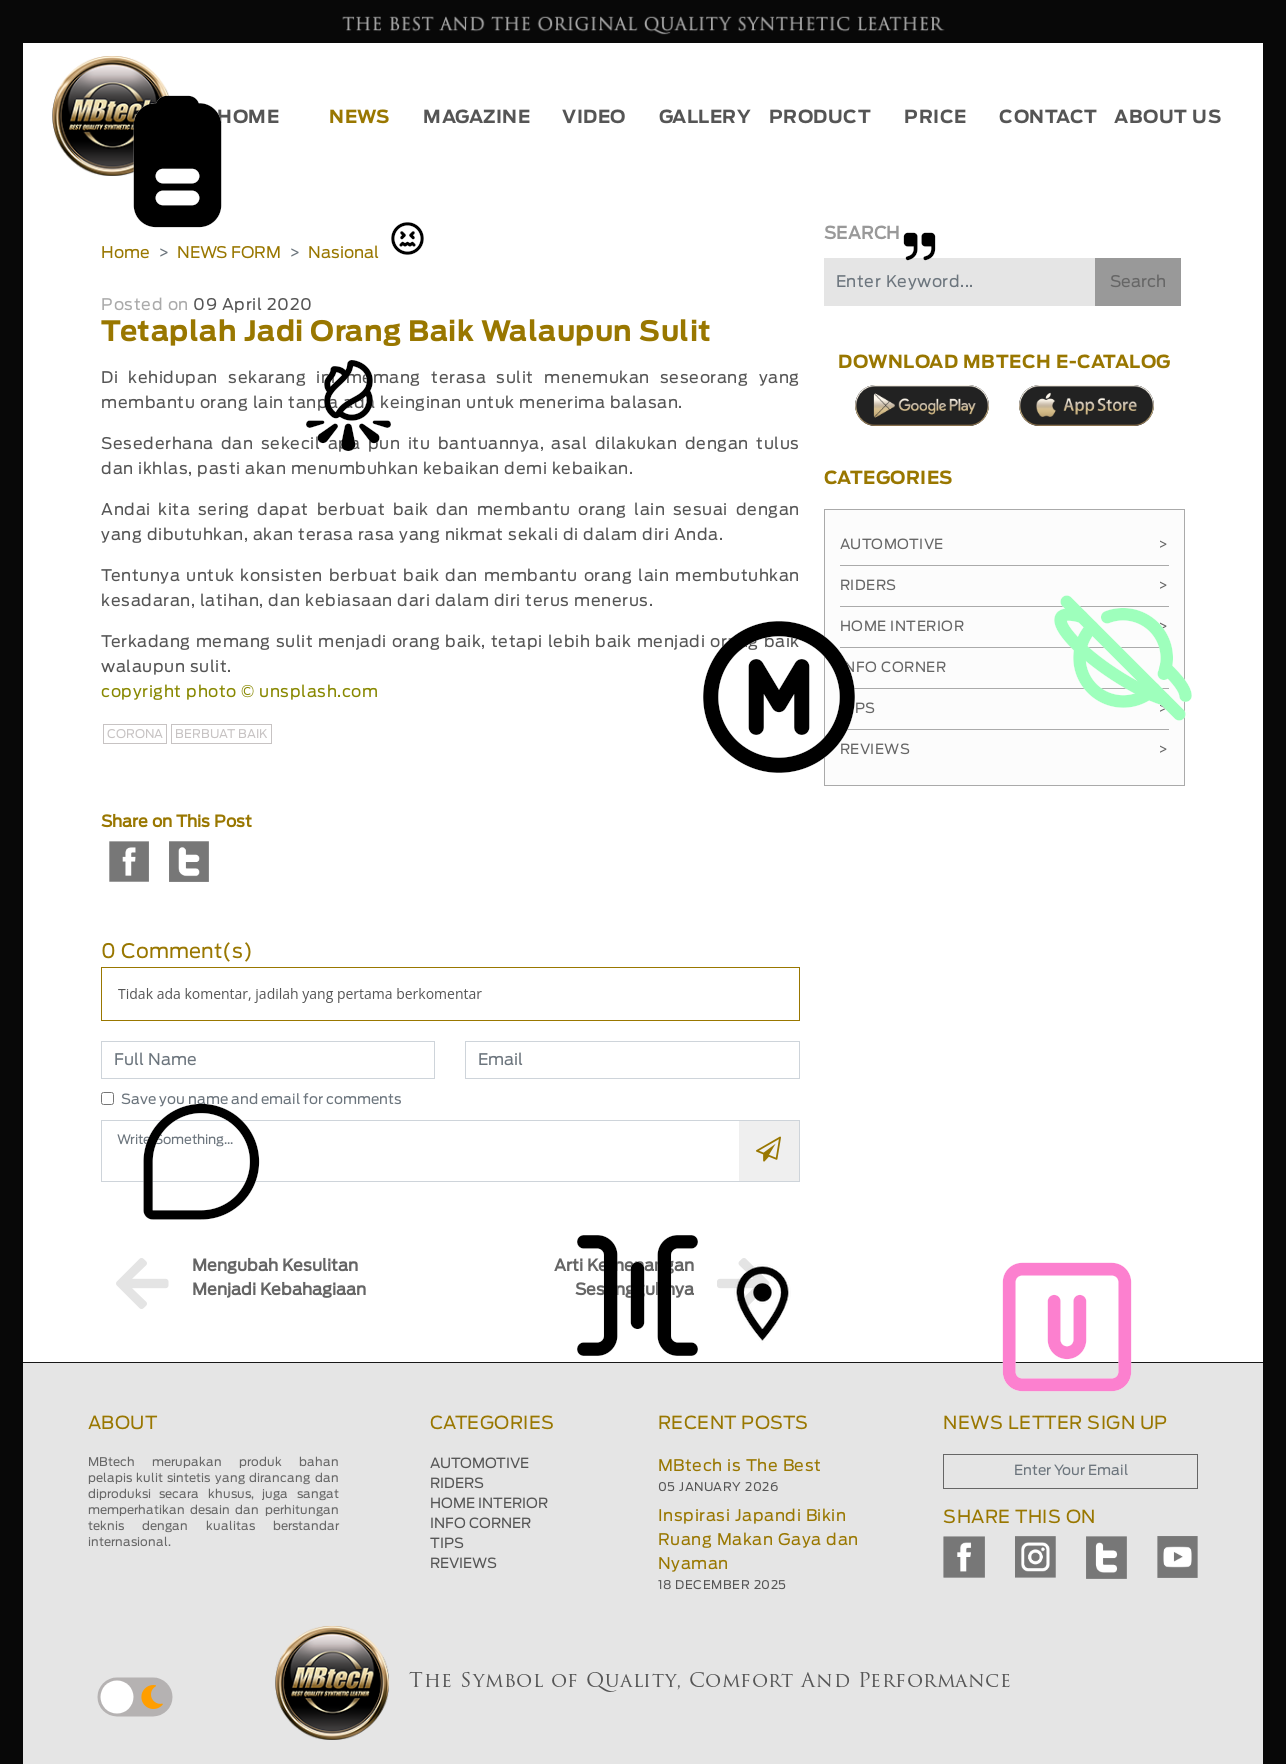 Image resolution: width=1286 pixels, height=1764 pixels. I want to click on view current location on map, so click(762, 1303).